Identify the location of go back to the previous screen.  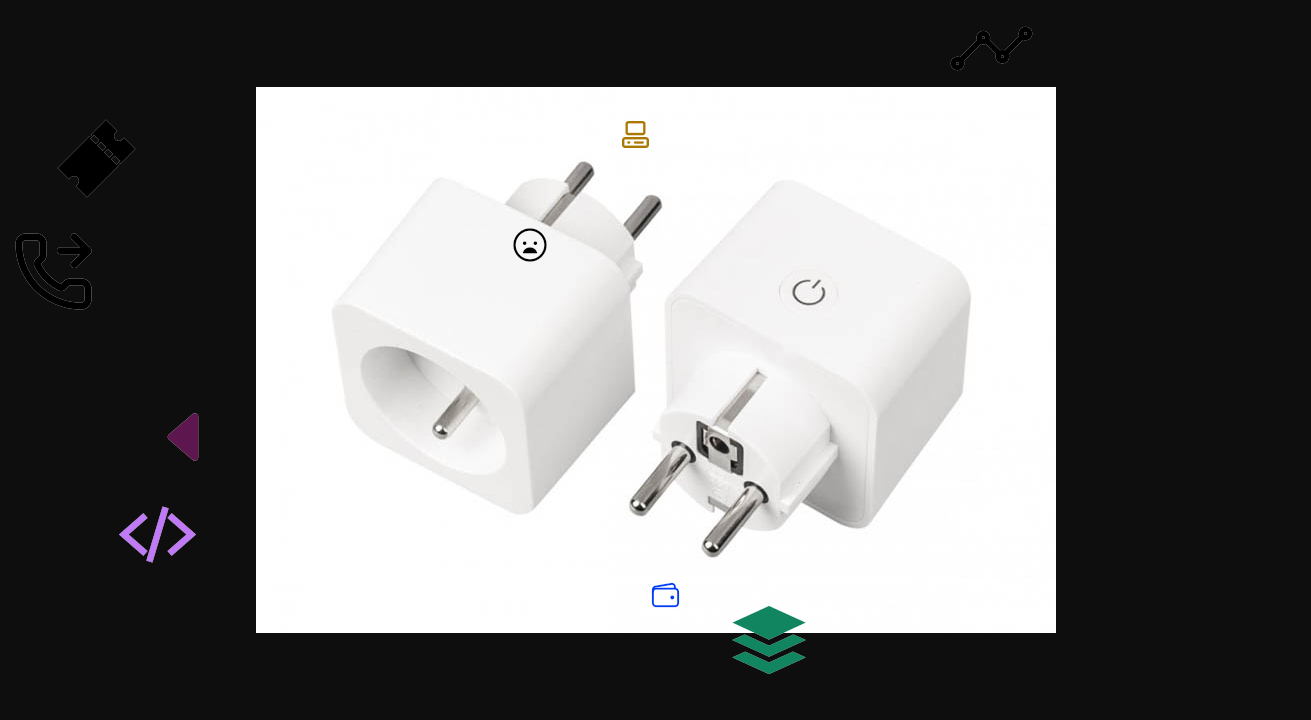
(183, 437).